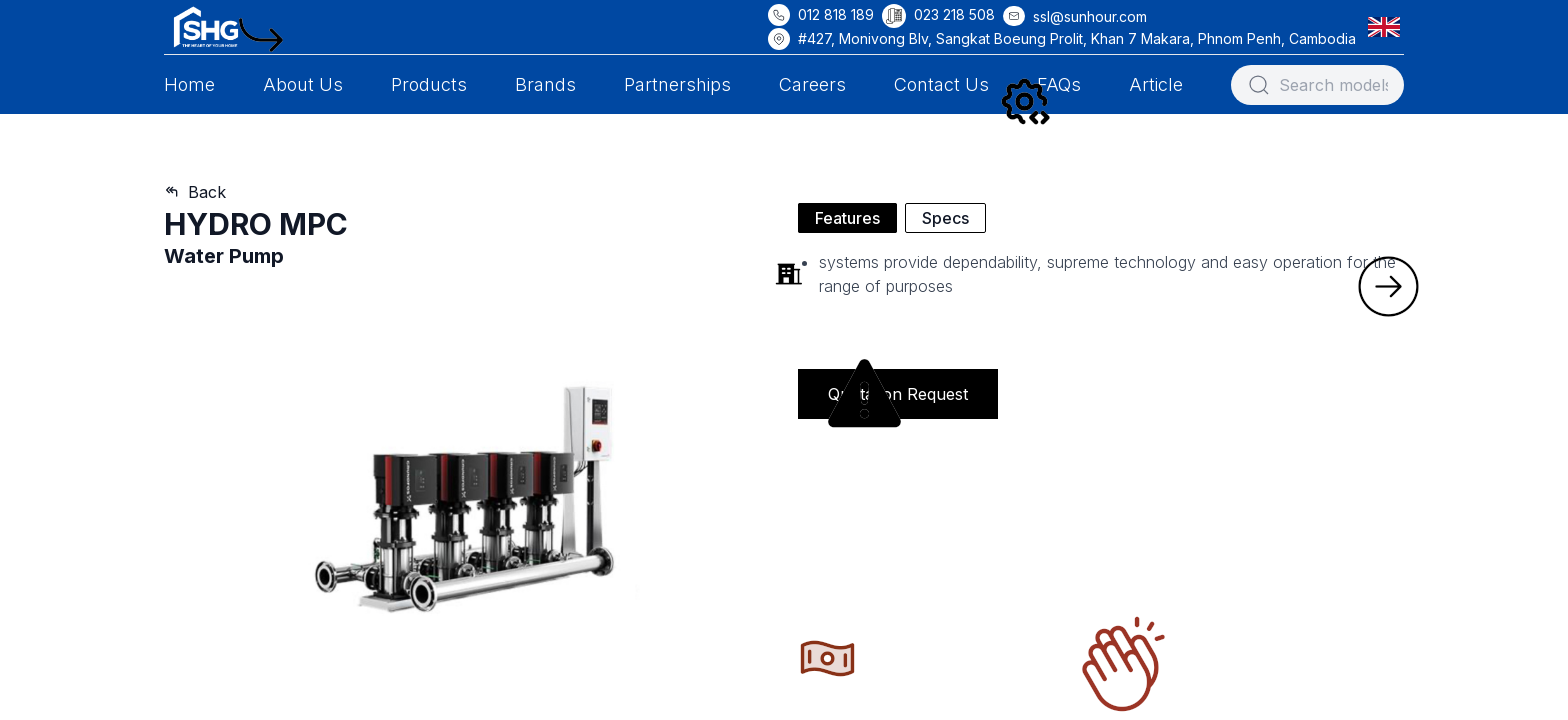 The height and width of the screenshot is (720, 1568). I want to click on access developer or code settings, so click(1024, 101).